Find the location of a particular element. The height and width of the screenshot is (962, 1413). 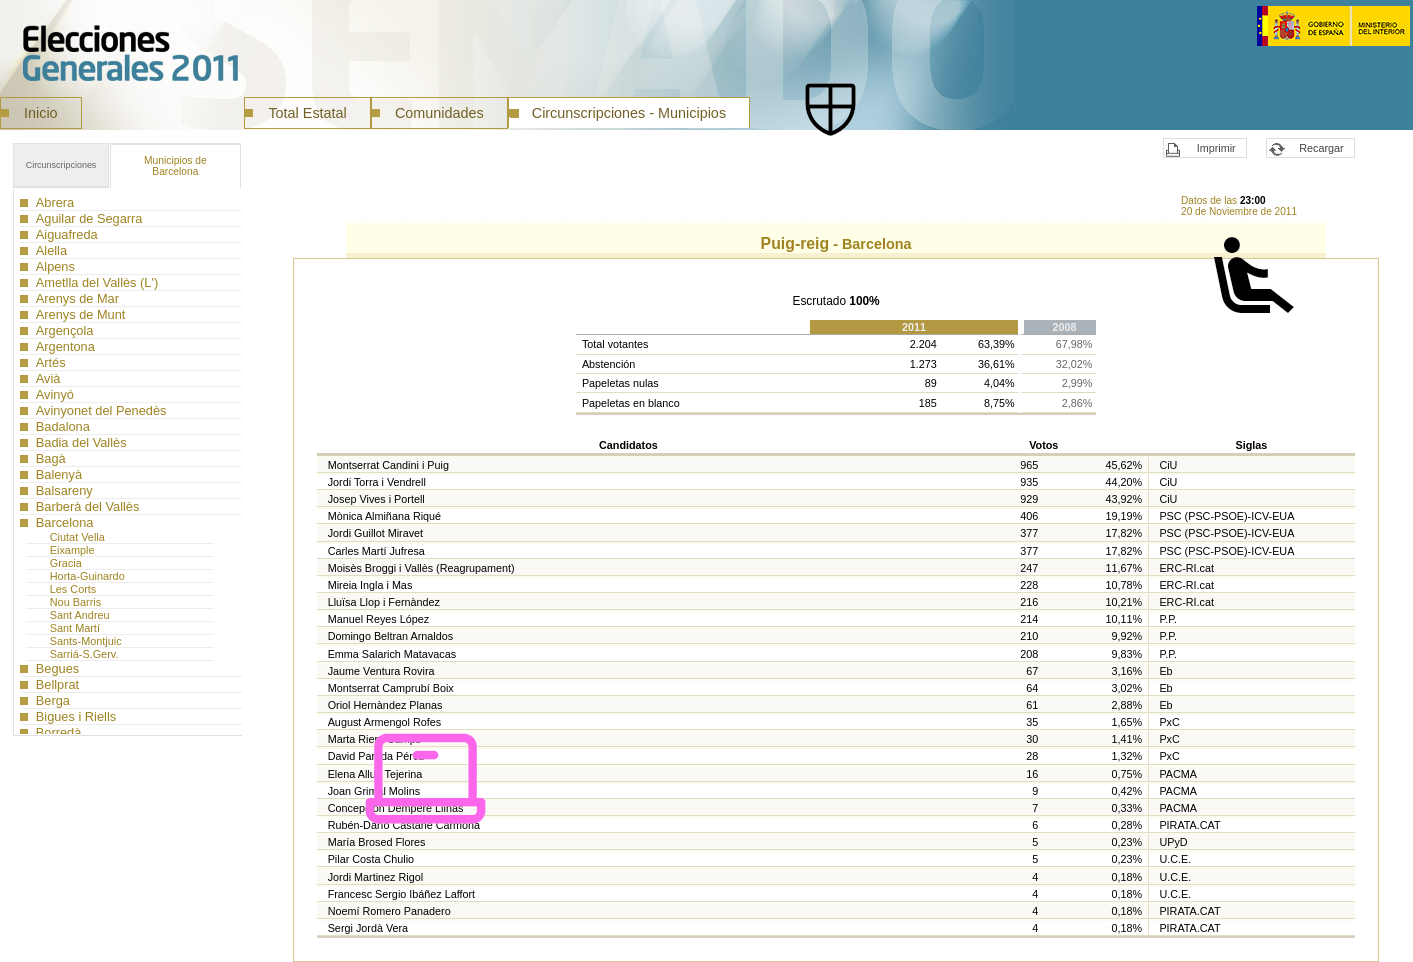

view security or protection settings is located at coordinates (830, 106).